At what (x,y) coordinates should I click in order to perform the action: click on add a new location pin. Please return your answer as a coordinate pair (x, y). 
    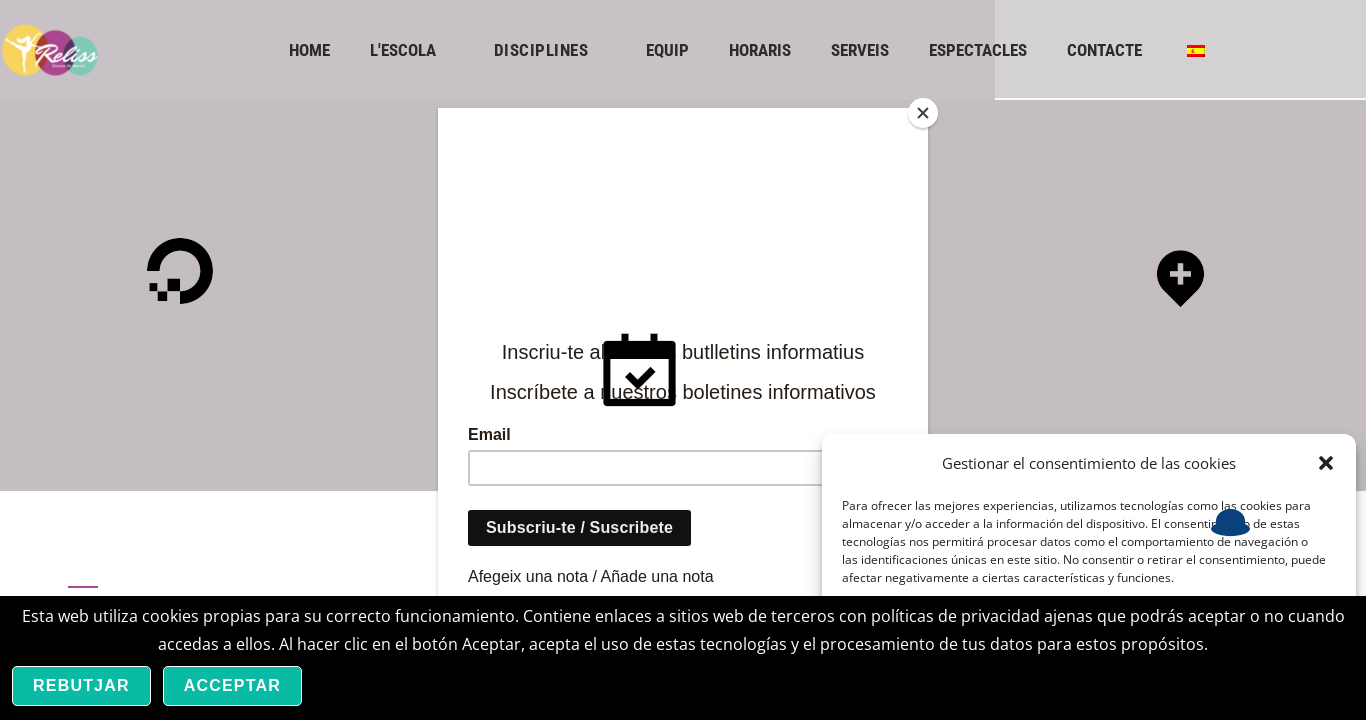
    Looking at the image, I should click on (1180, 276).